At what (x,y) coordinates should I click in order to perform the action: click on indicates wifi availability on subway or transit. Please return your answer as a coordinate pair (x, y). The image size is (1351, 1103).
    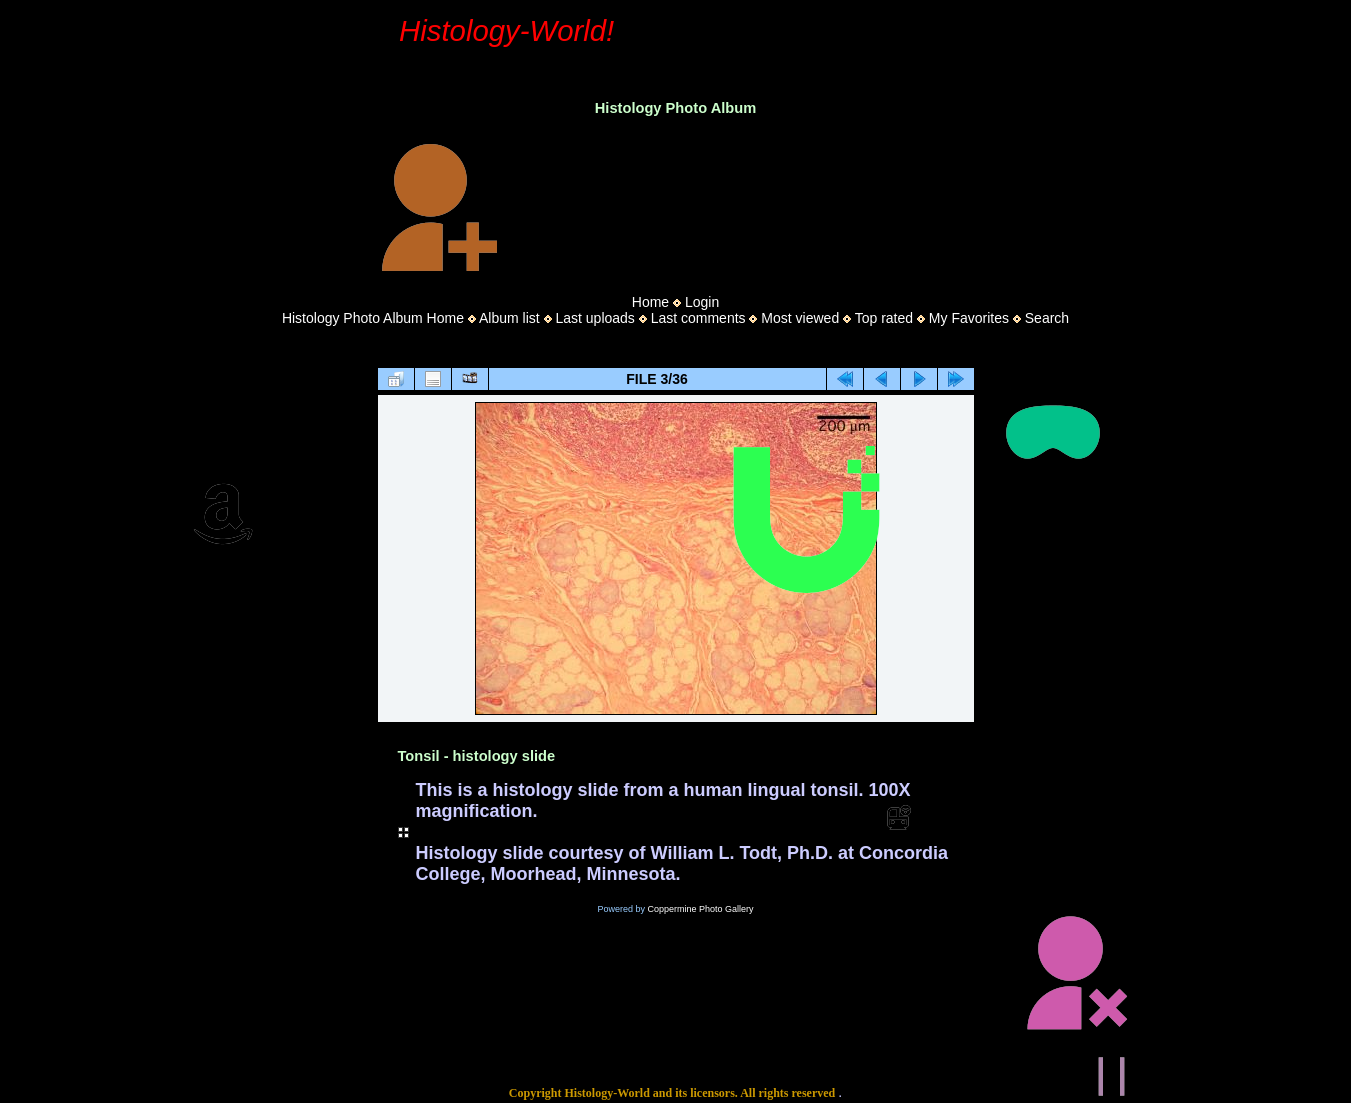
    Looking at the image, I should click on (898, 818).